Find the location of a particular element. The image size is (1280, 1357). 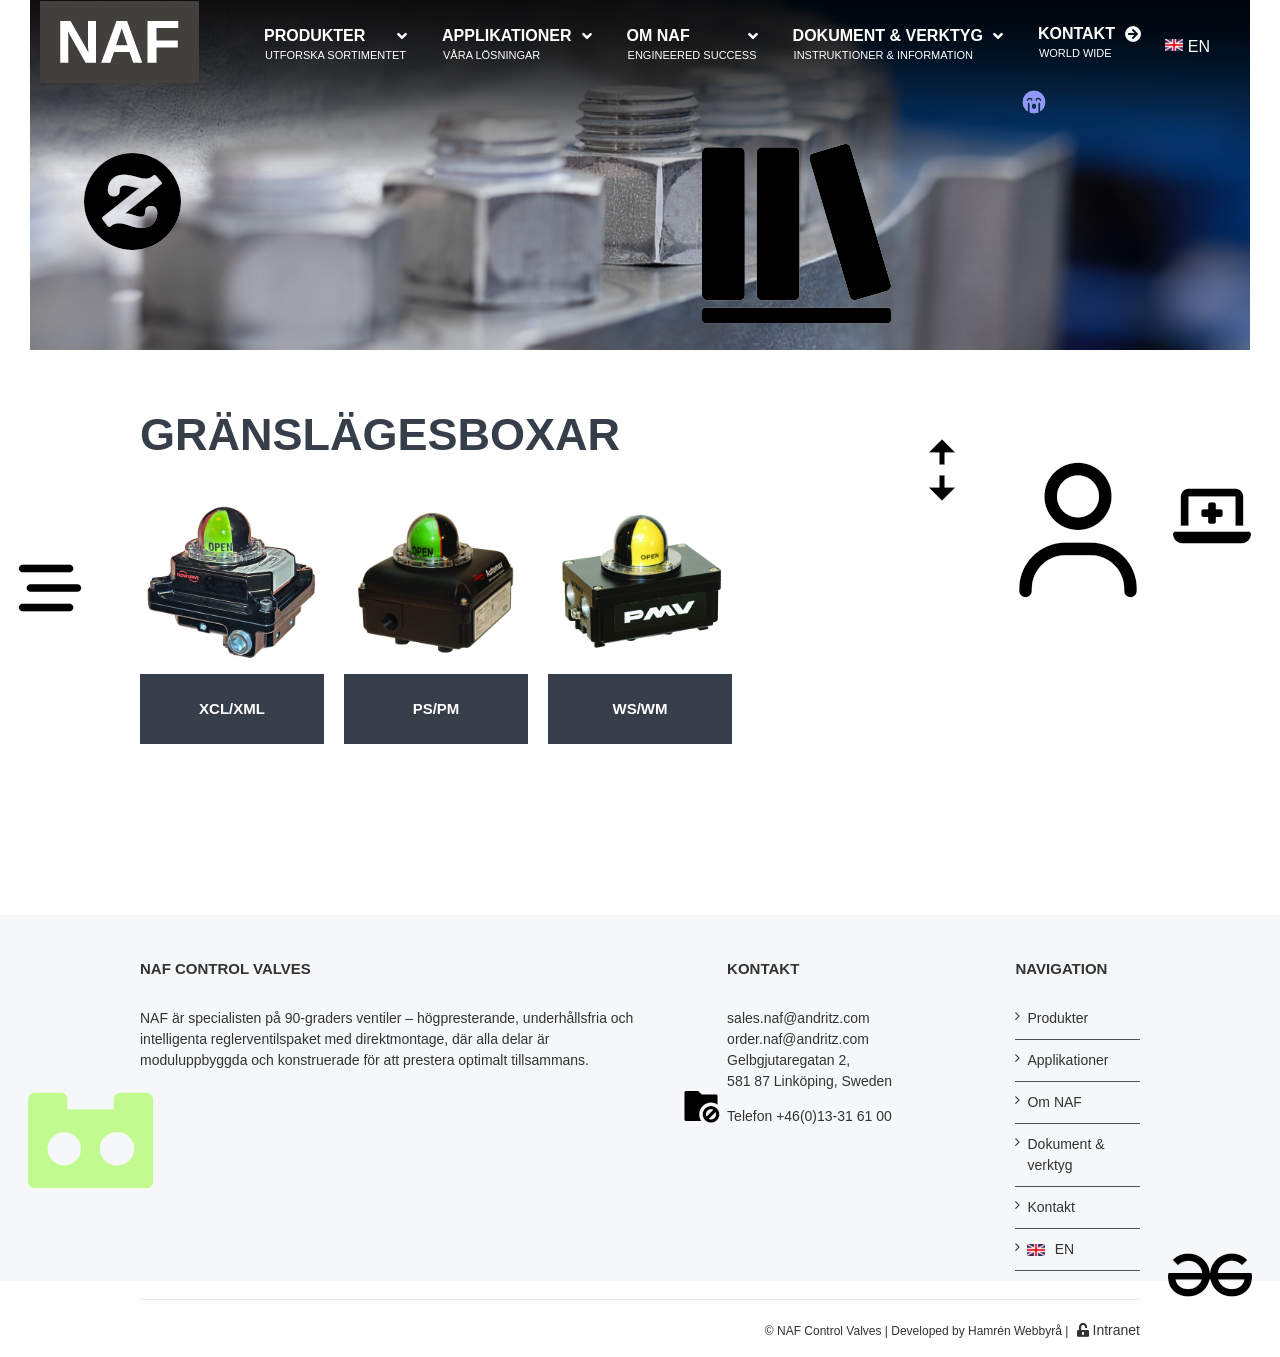

view your profile is located at coordinates (1078, 530).